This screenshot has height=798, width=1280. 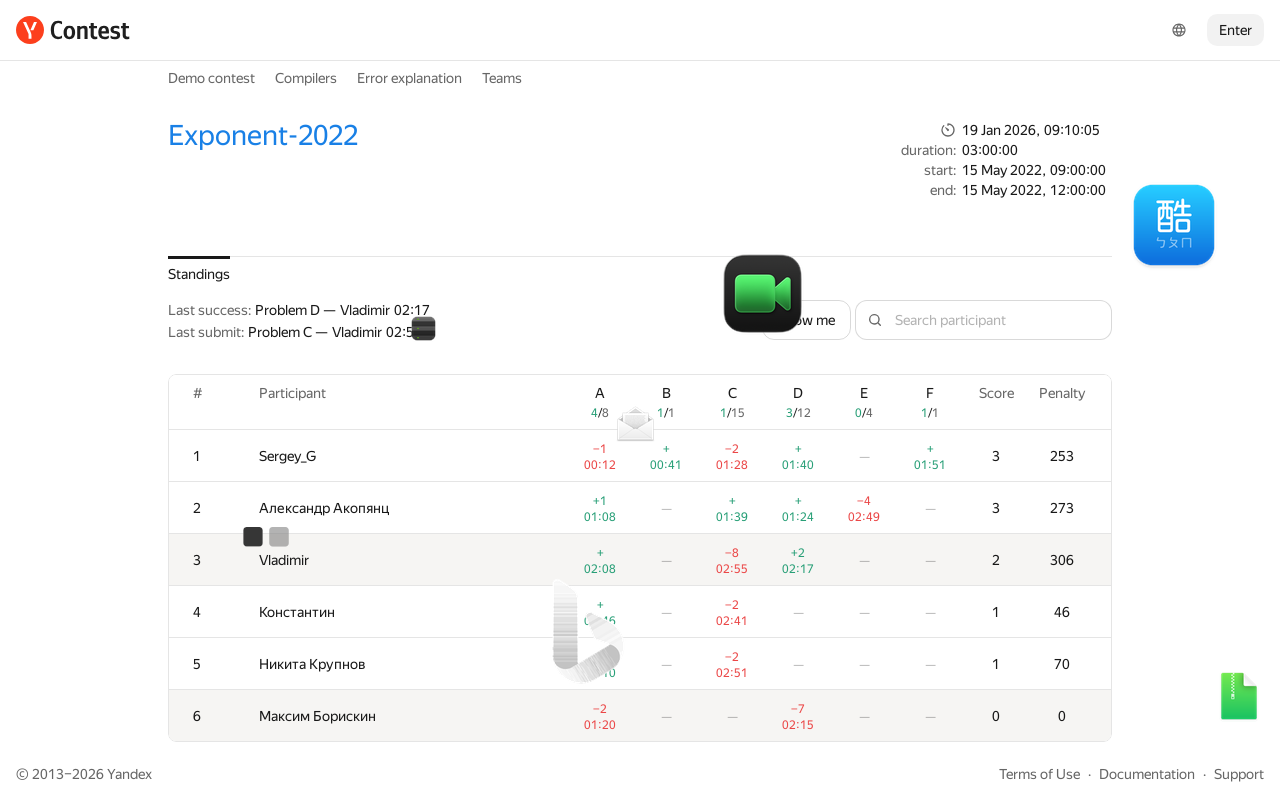 What do you see at coordinates (762, 293) in the screenshot?
I see `open facetime app` at bounding box center [762, 293].